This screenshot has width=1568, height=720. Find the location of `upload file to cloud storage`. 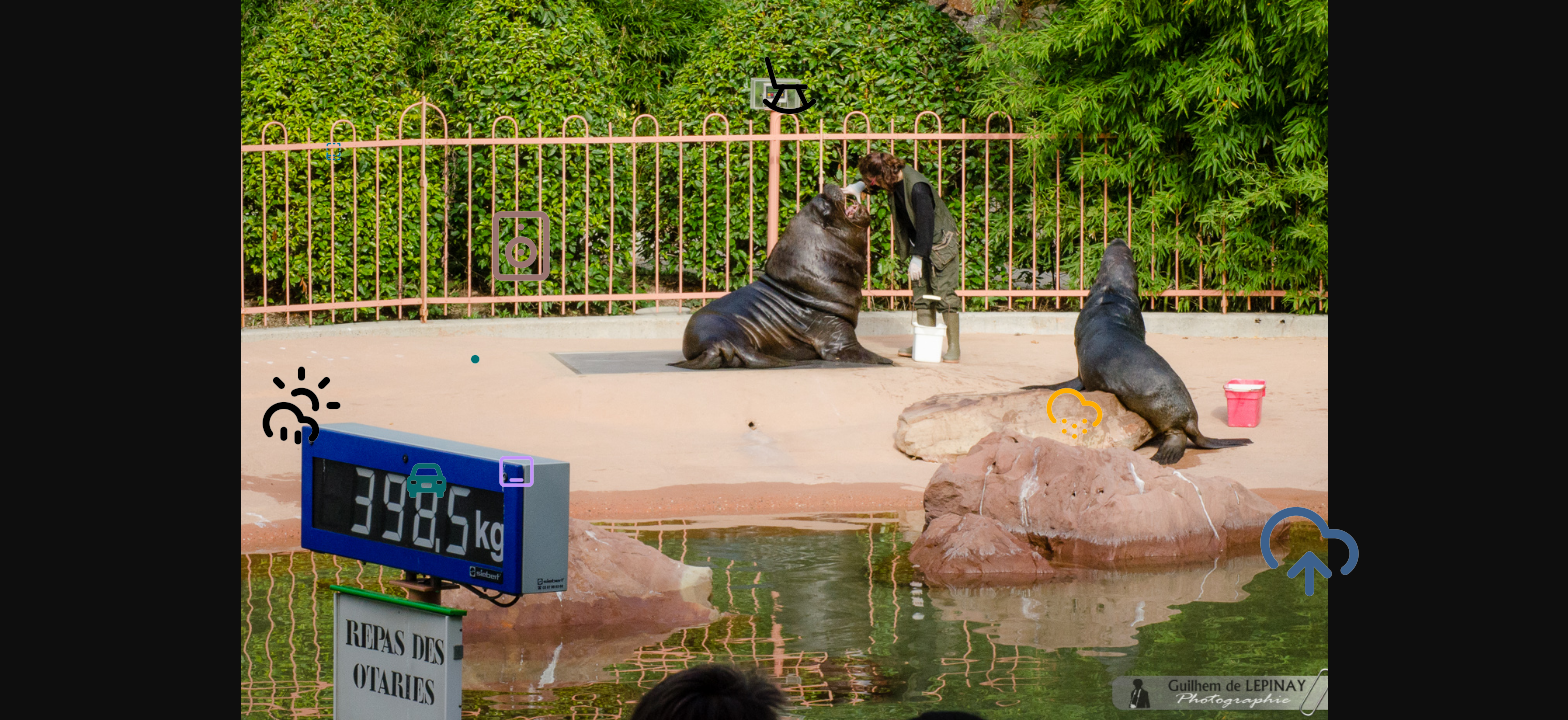

upload file to cloud storage is located at coordinates (1309, 551).